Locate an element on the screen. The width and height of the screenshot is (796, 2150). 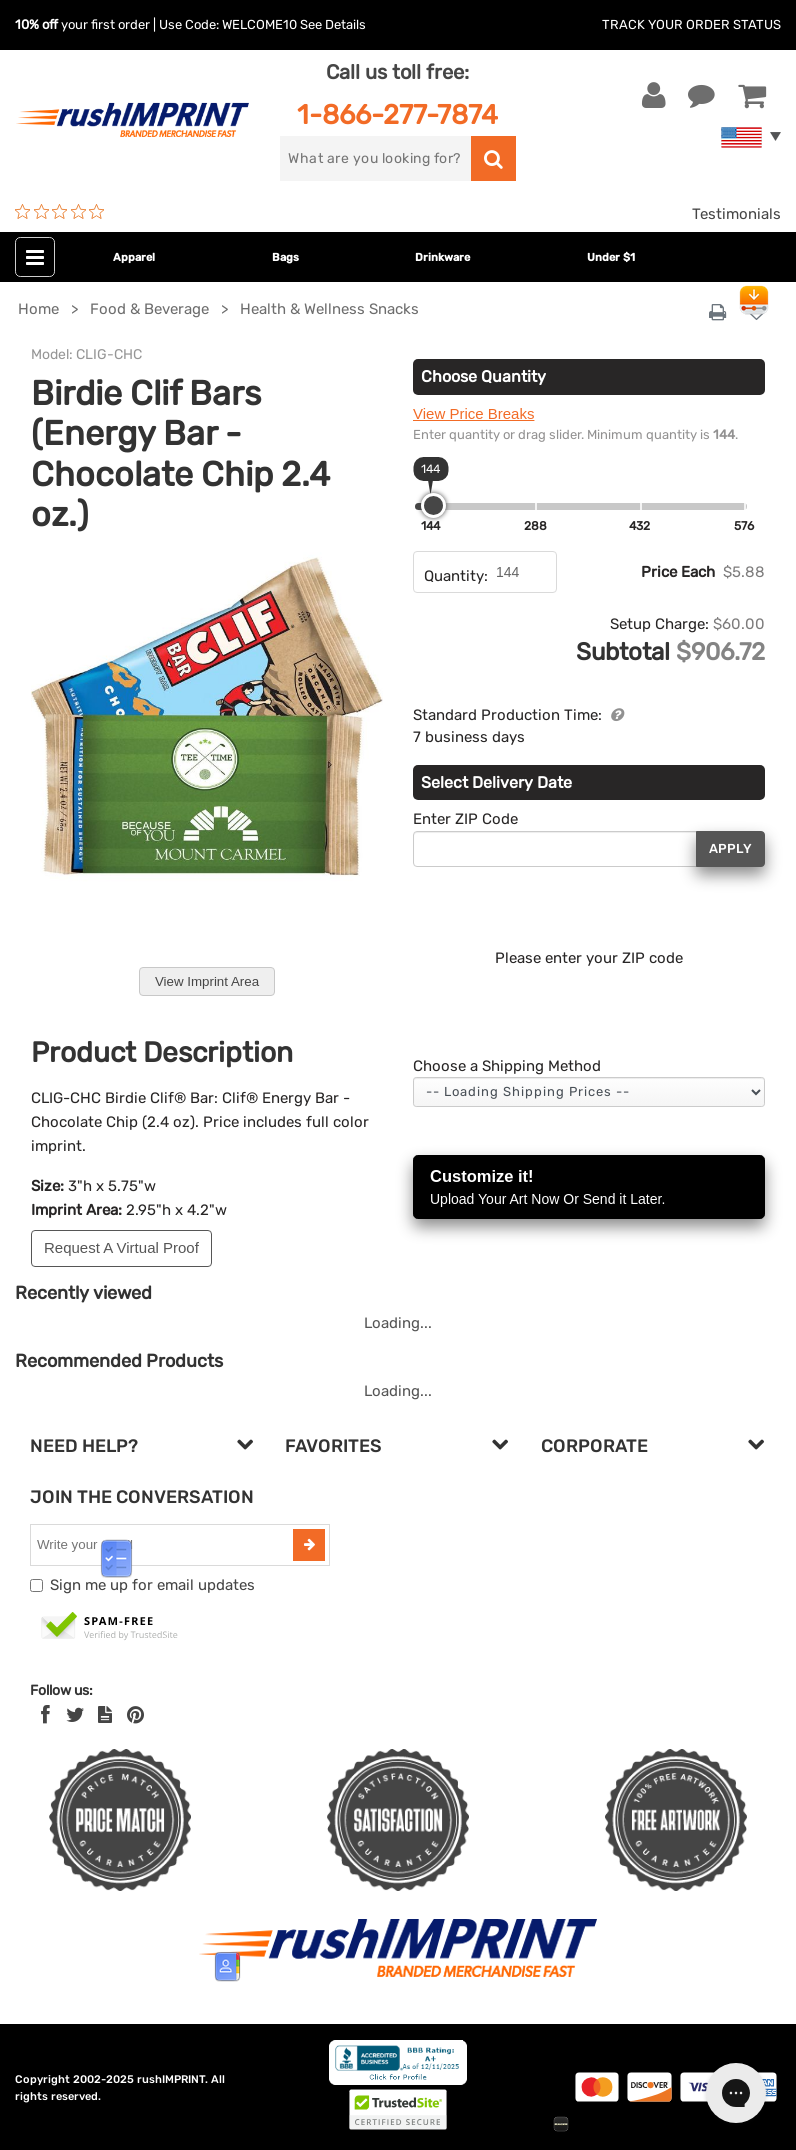
launch star wars: episode i racer game is located at coordinates (561, 2124).